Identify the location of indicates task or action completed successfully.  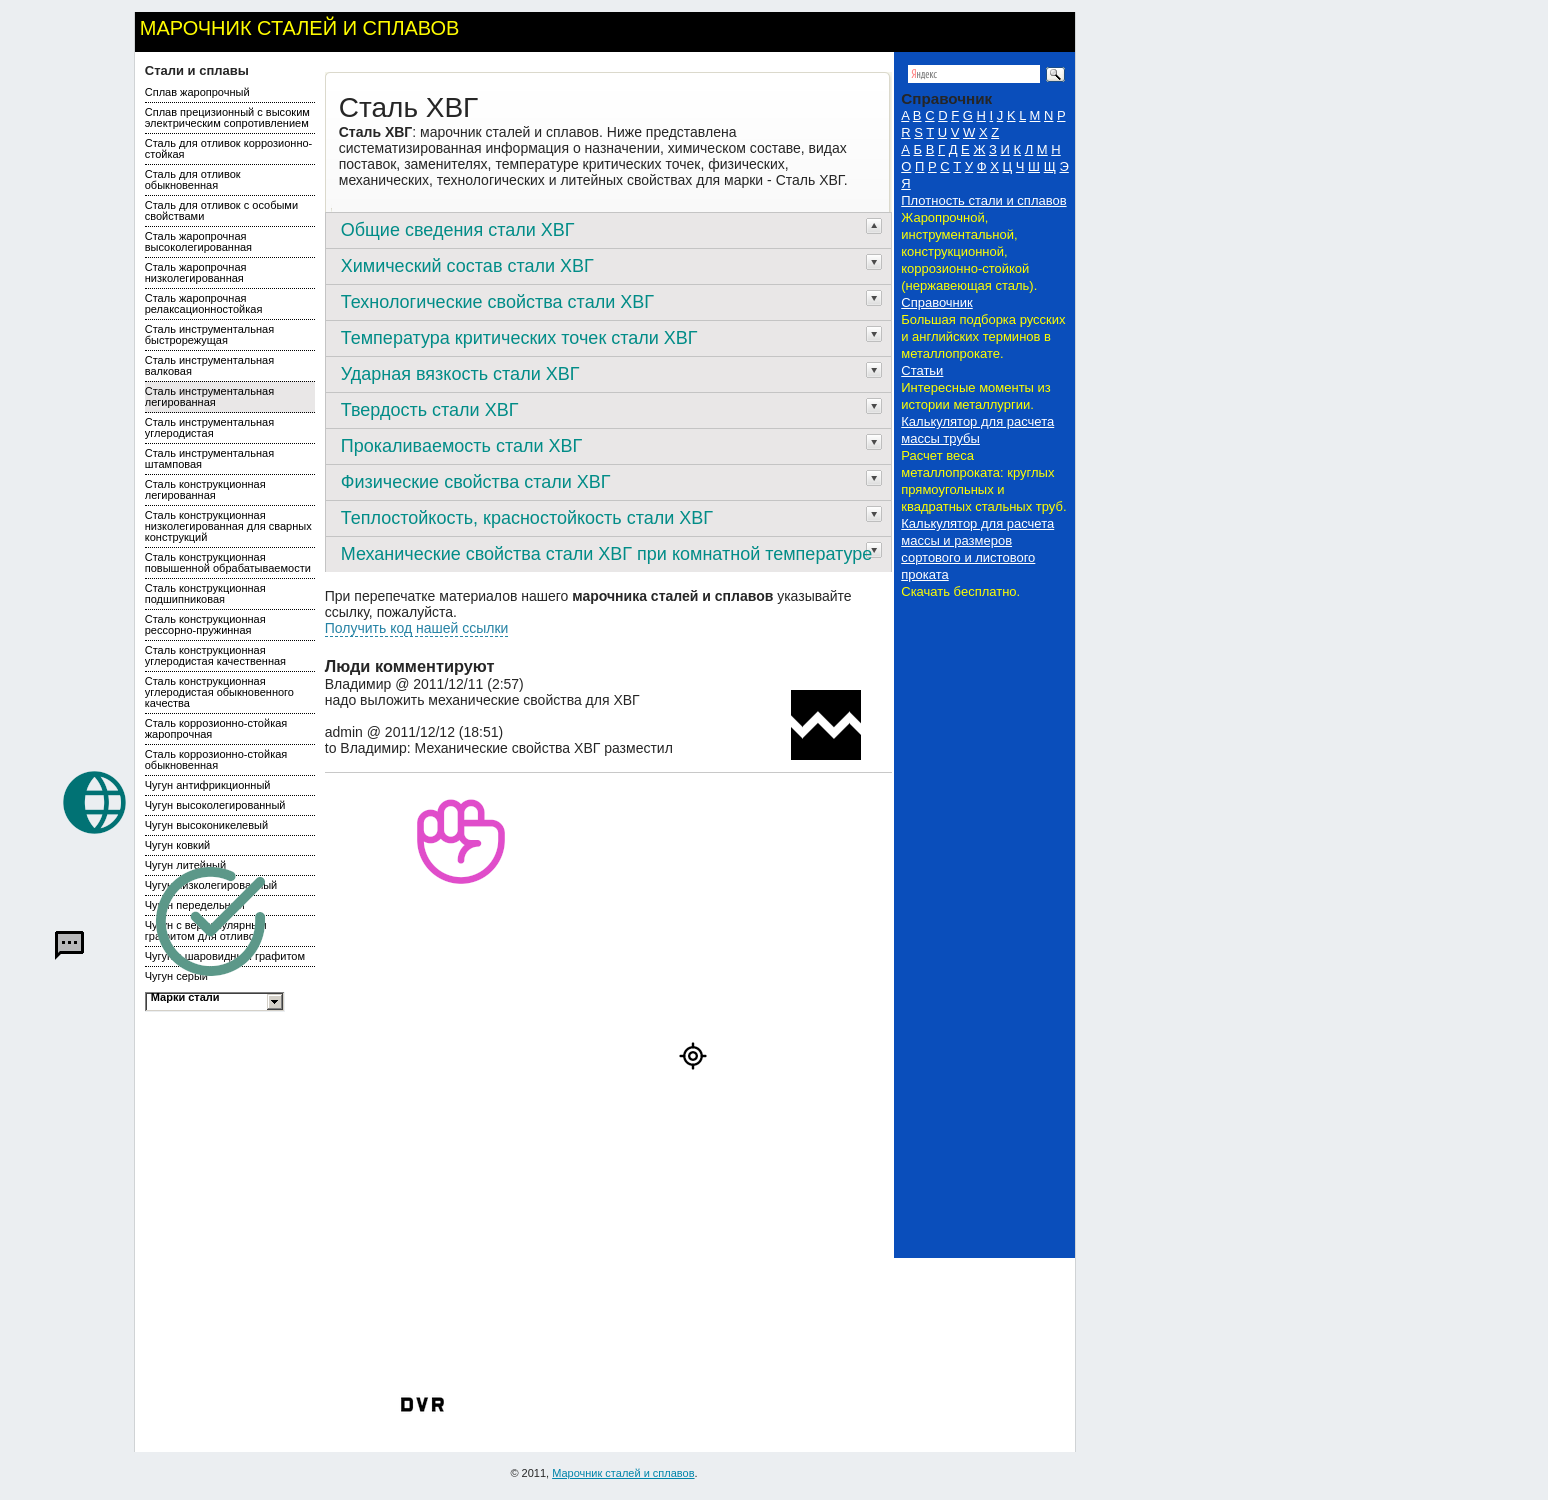
(210, 921).